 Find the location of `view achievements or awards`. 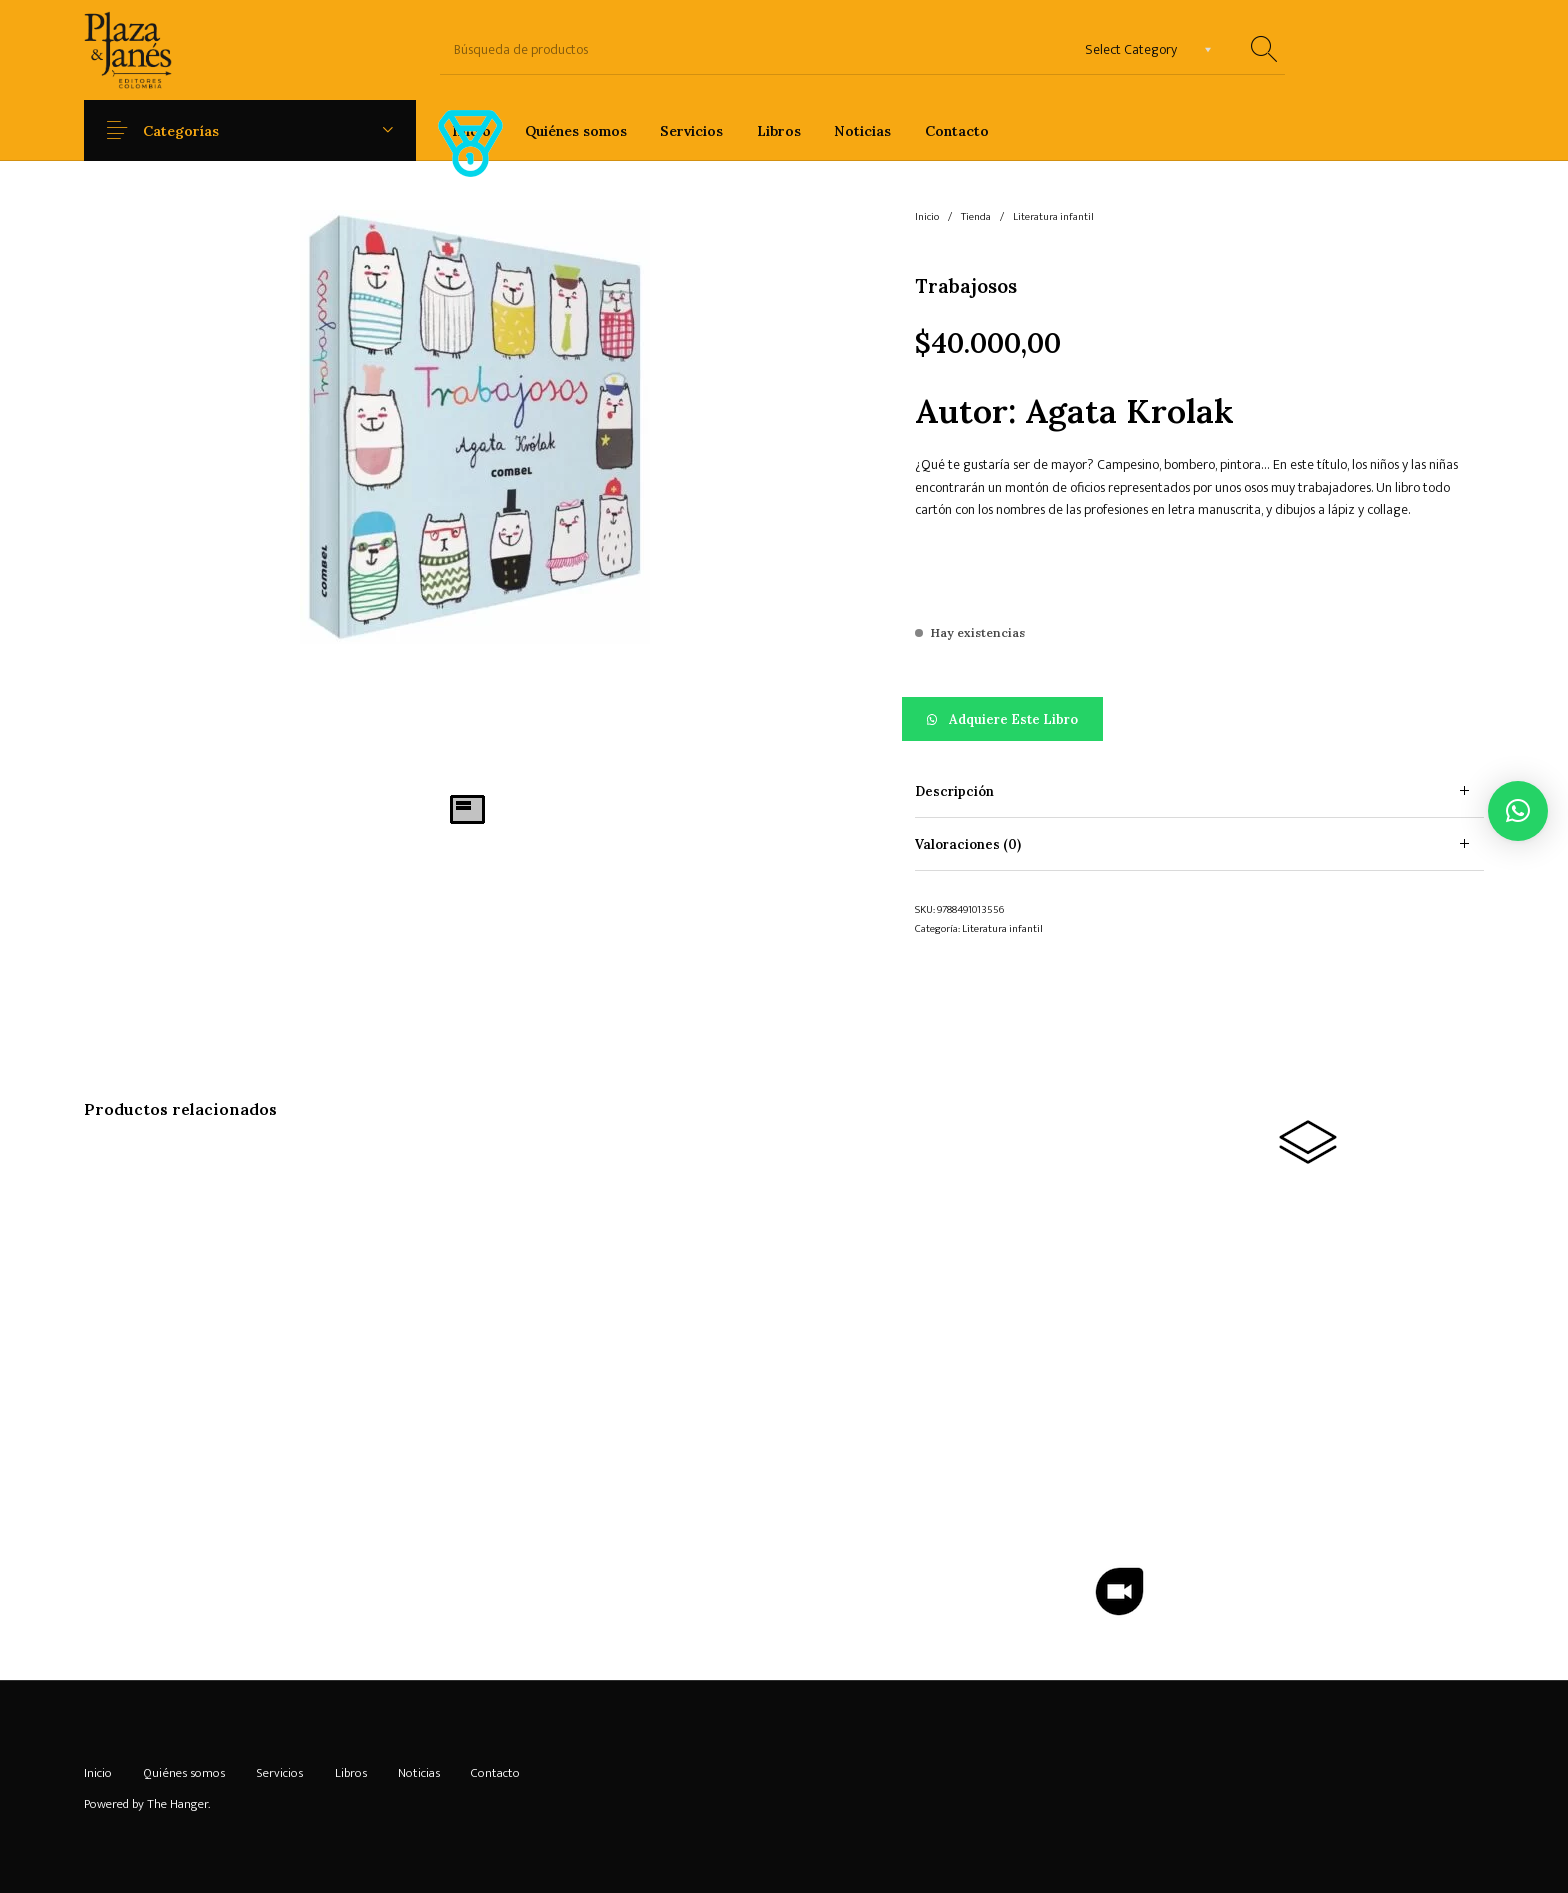

view achievements or awards is located at coordinates (470, 143).